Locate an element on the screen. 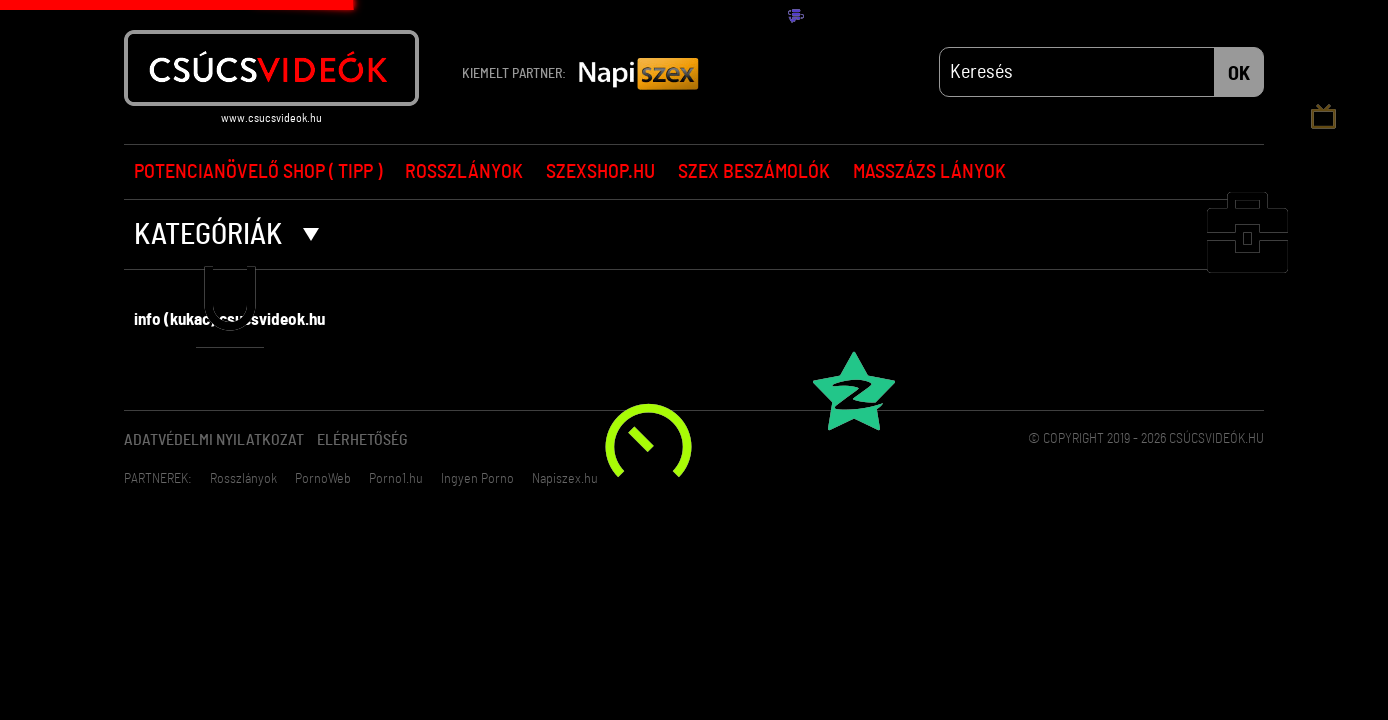 The width and height of the screenshot is (1388, 720). apache dolphinscheduler logo is located at coordinates (796, 16).